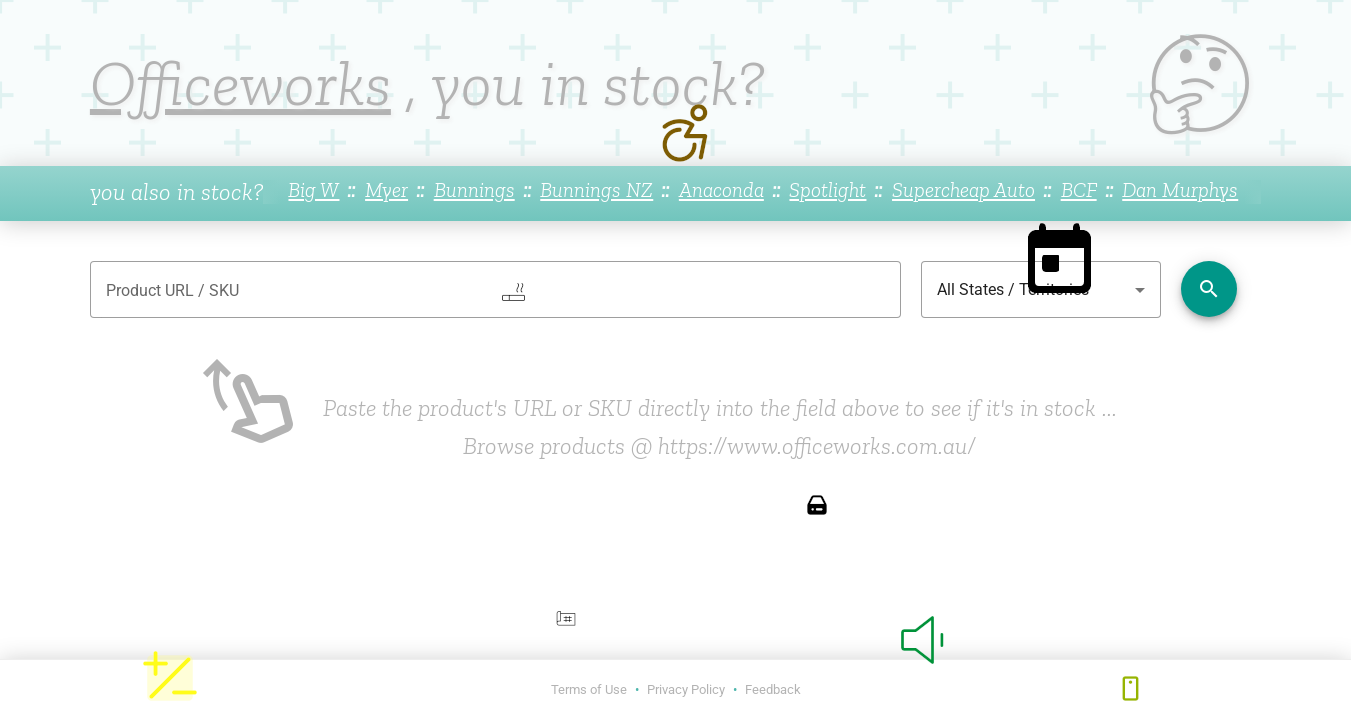 The image size is (1351, 720). What do you see at coordinates (513, 294) in the screenshot?
I see `indicates a designated smoking area` at bounding box center [513, 294].